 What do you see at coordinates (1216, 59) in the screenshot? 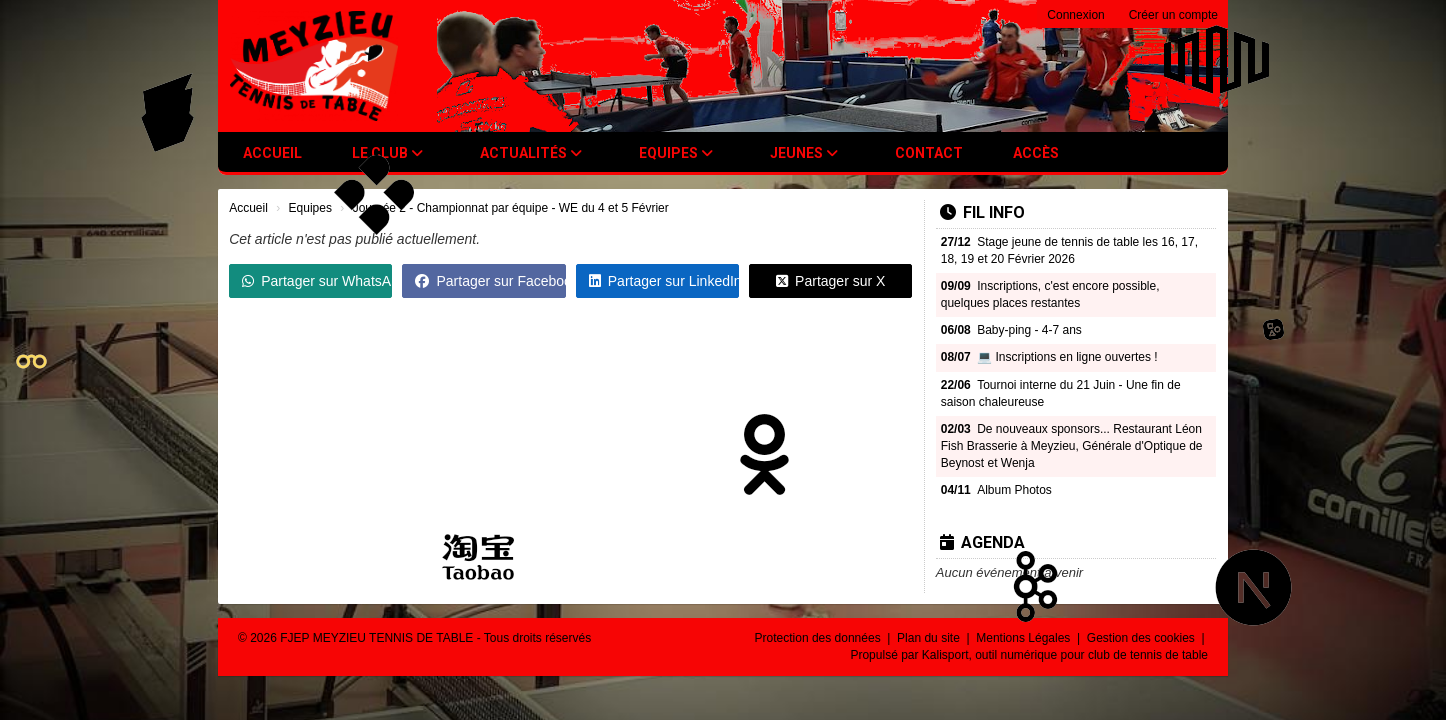
I see `equinix metal logo` at bounding box center [1216, 59].